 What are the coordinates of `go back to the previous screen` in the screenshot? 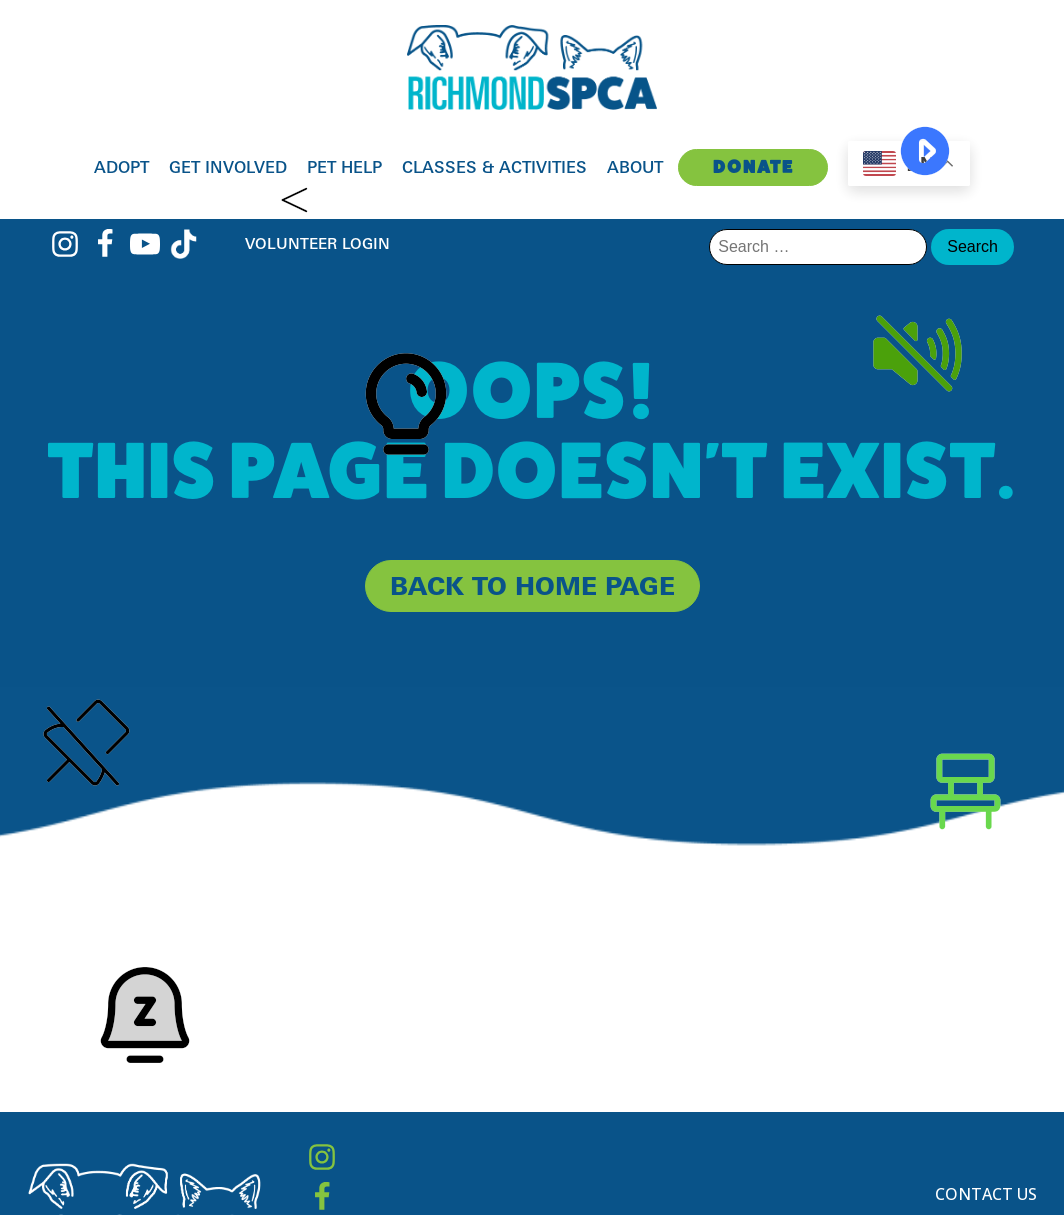 It's located at (295, 200).